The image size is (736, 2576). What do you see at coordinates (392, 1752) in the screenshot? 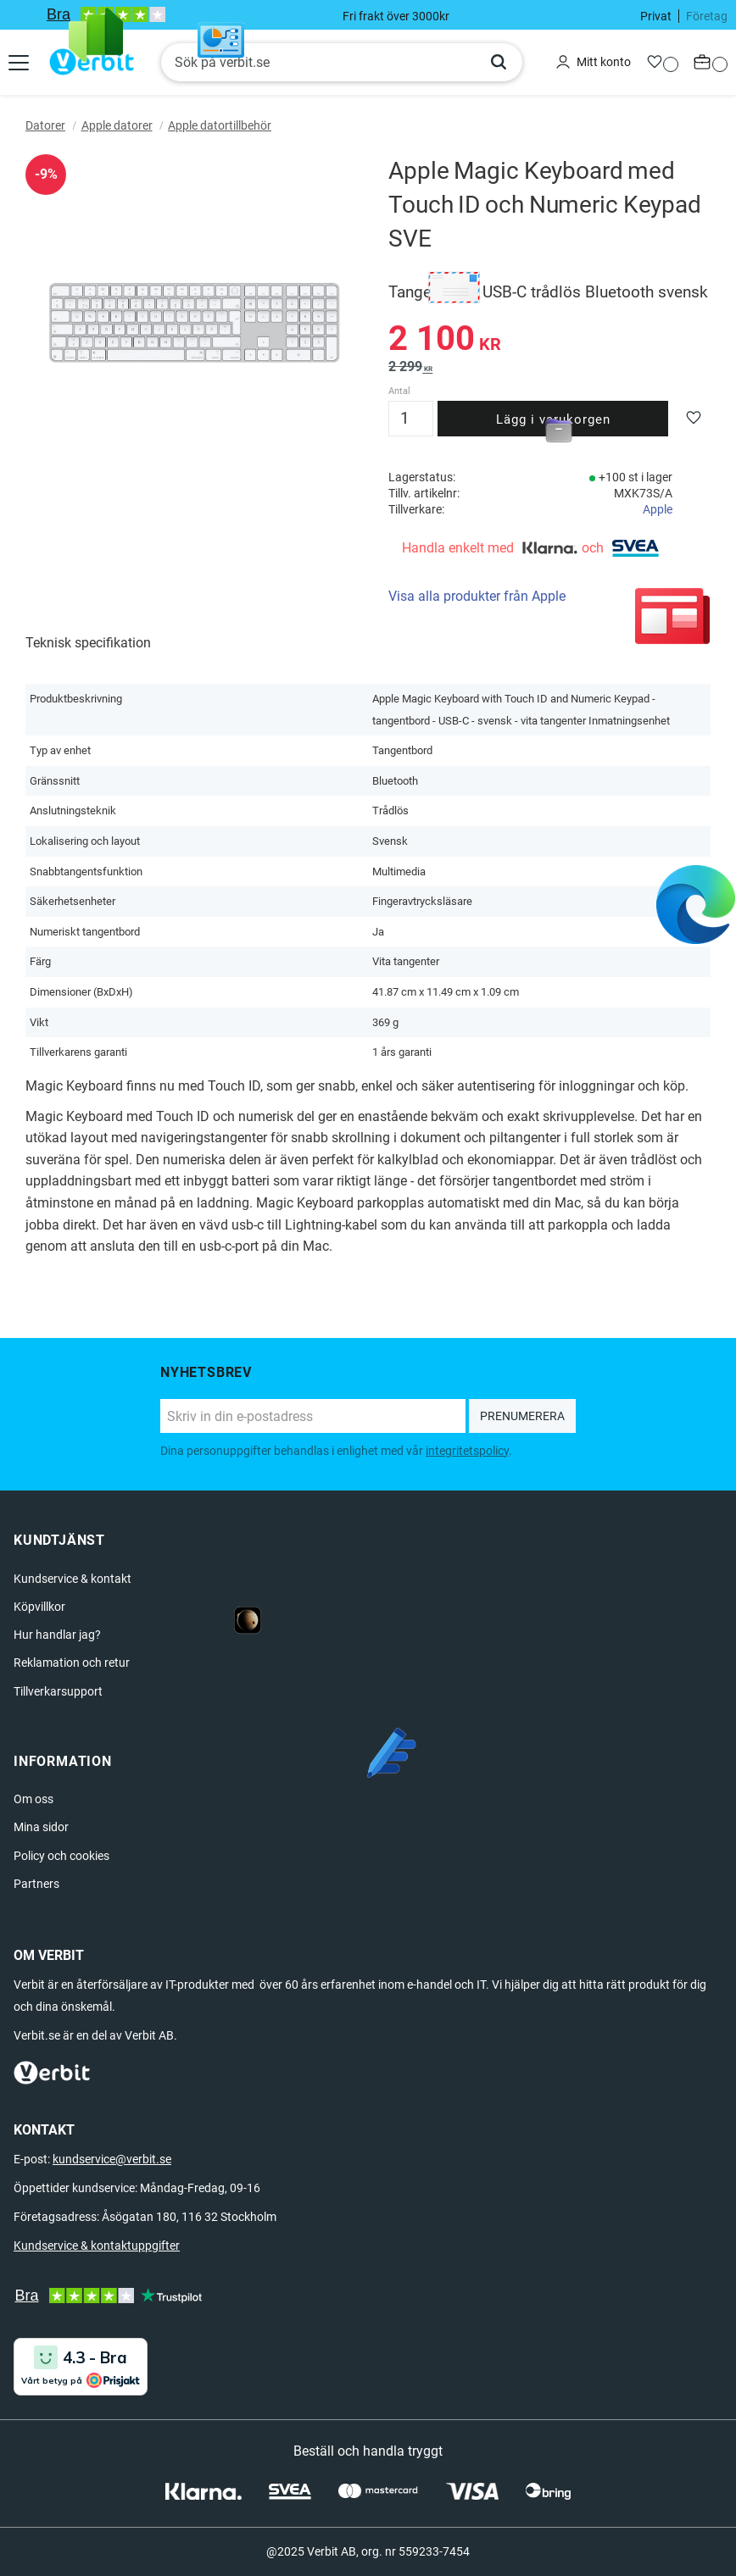
I see `open the text editor application` at bounding box center [392, 1752].